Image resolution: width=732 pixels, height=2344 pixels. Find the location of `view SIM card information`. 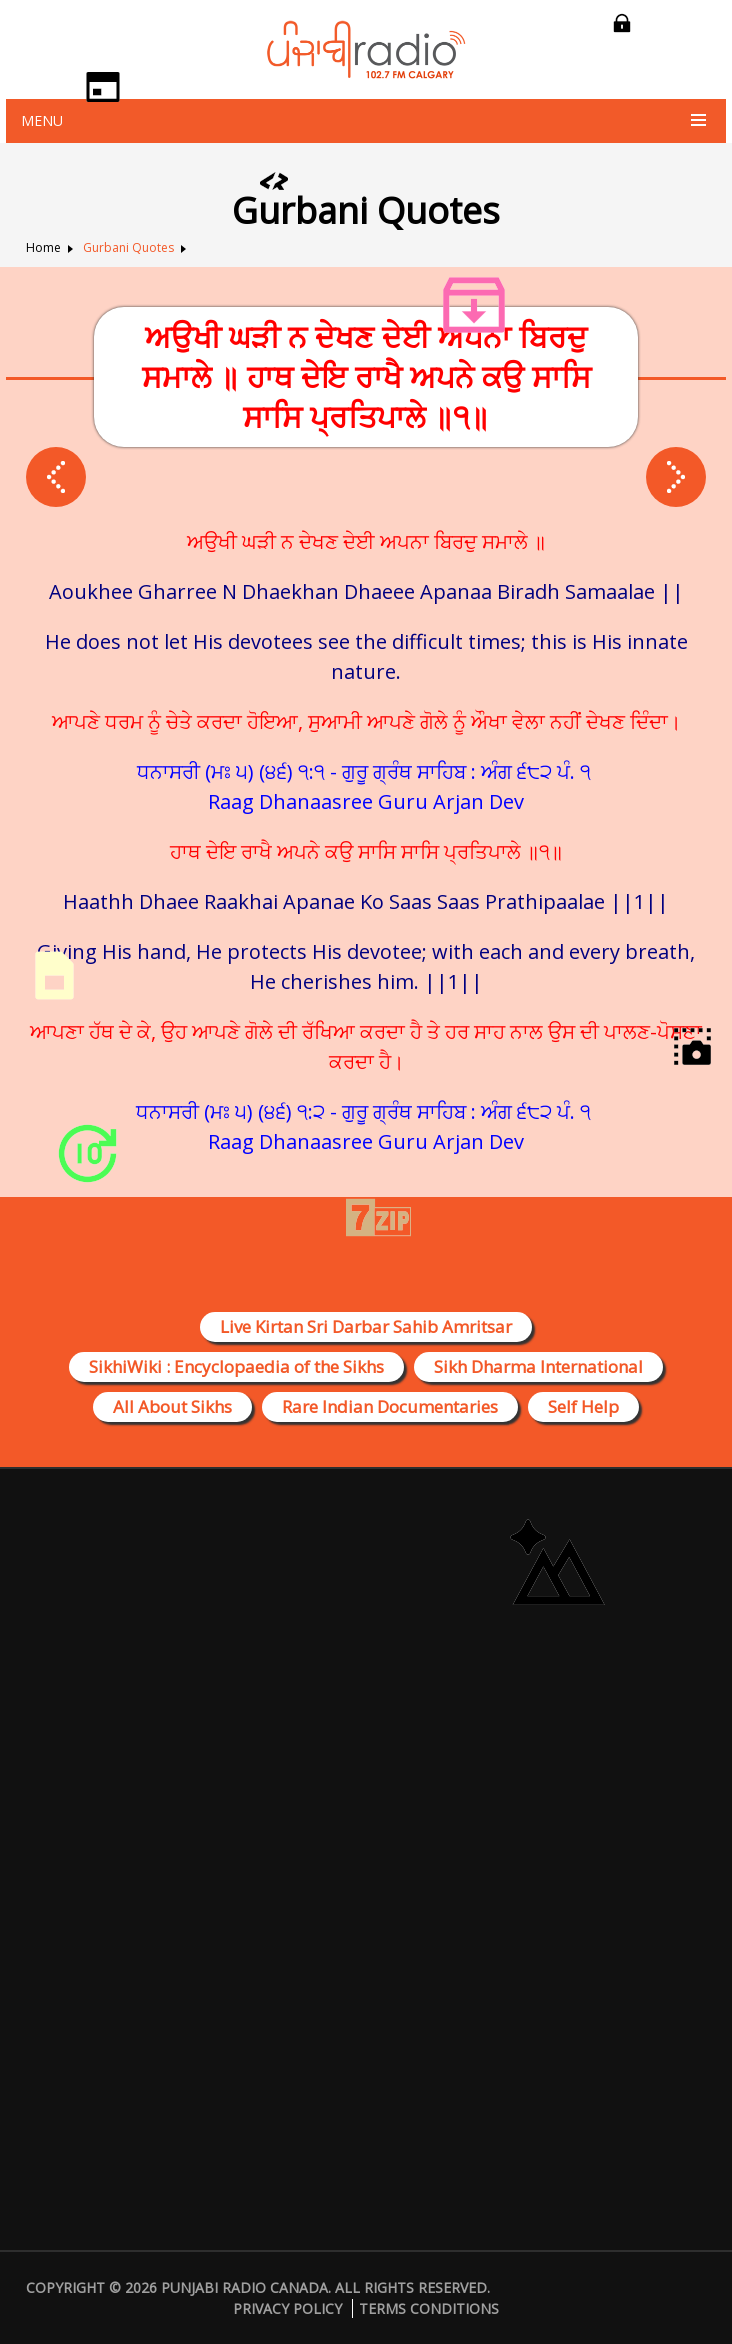

view SIM card information is located at coordinates (54, 975).